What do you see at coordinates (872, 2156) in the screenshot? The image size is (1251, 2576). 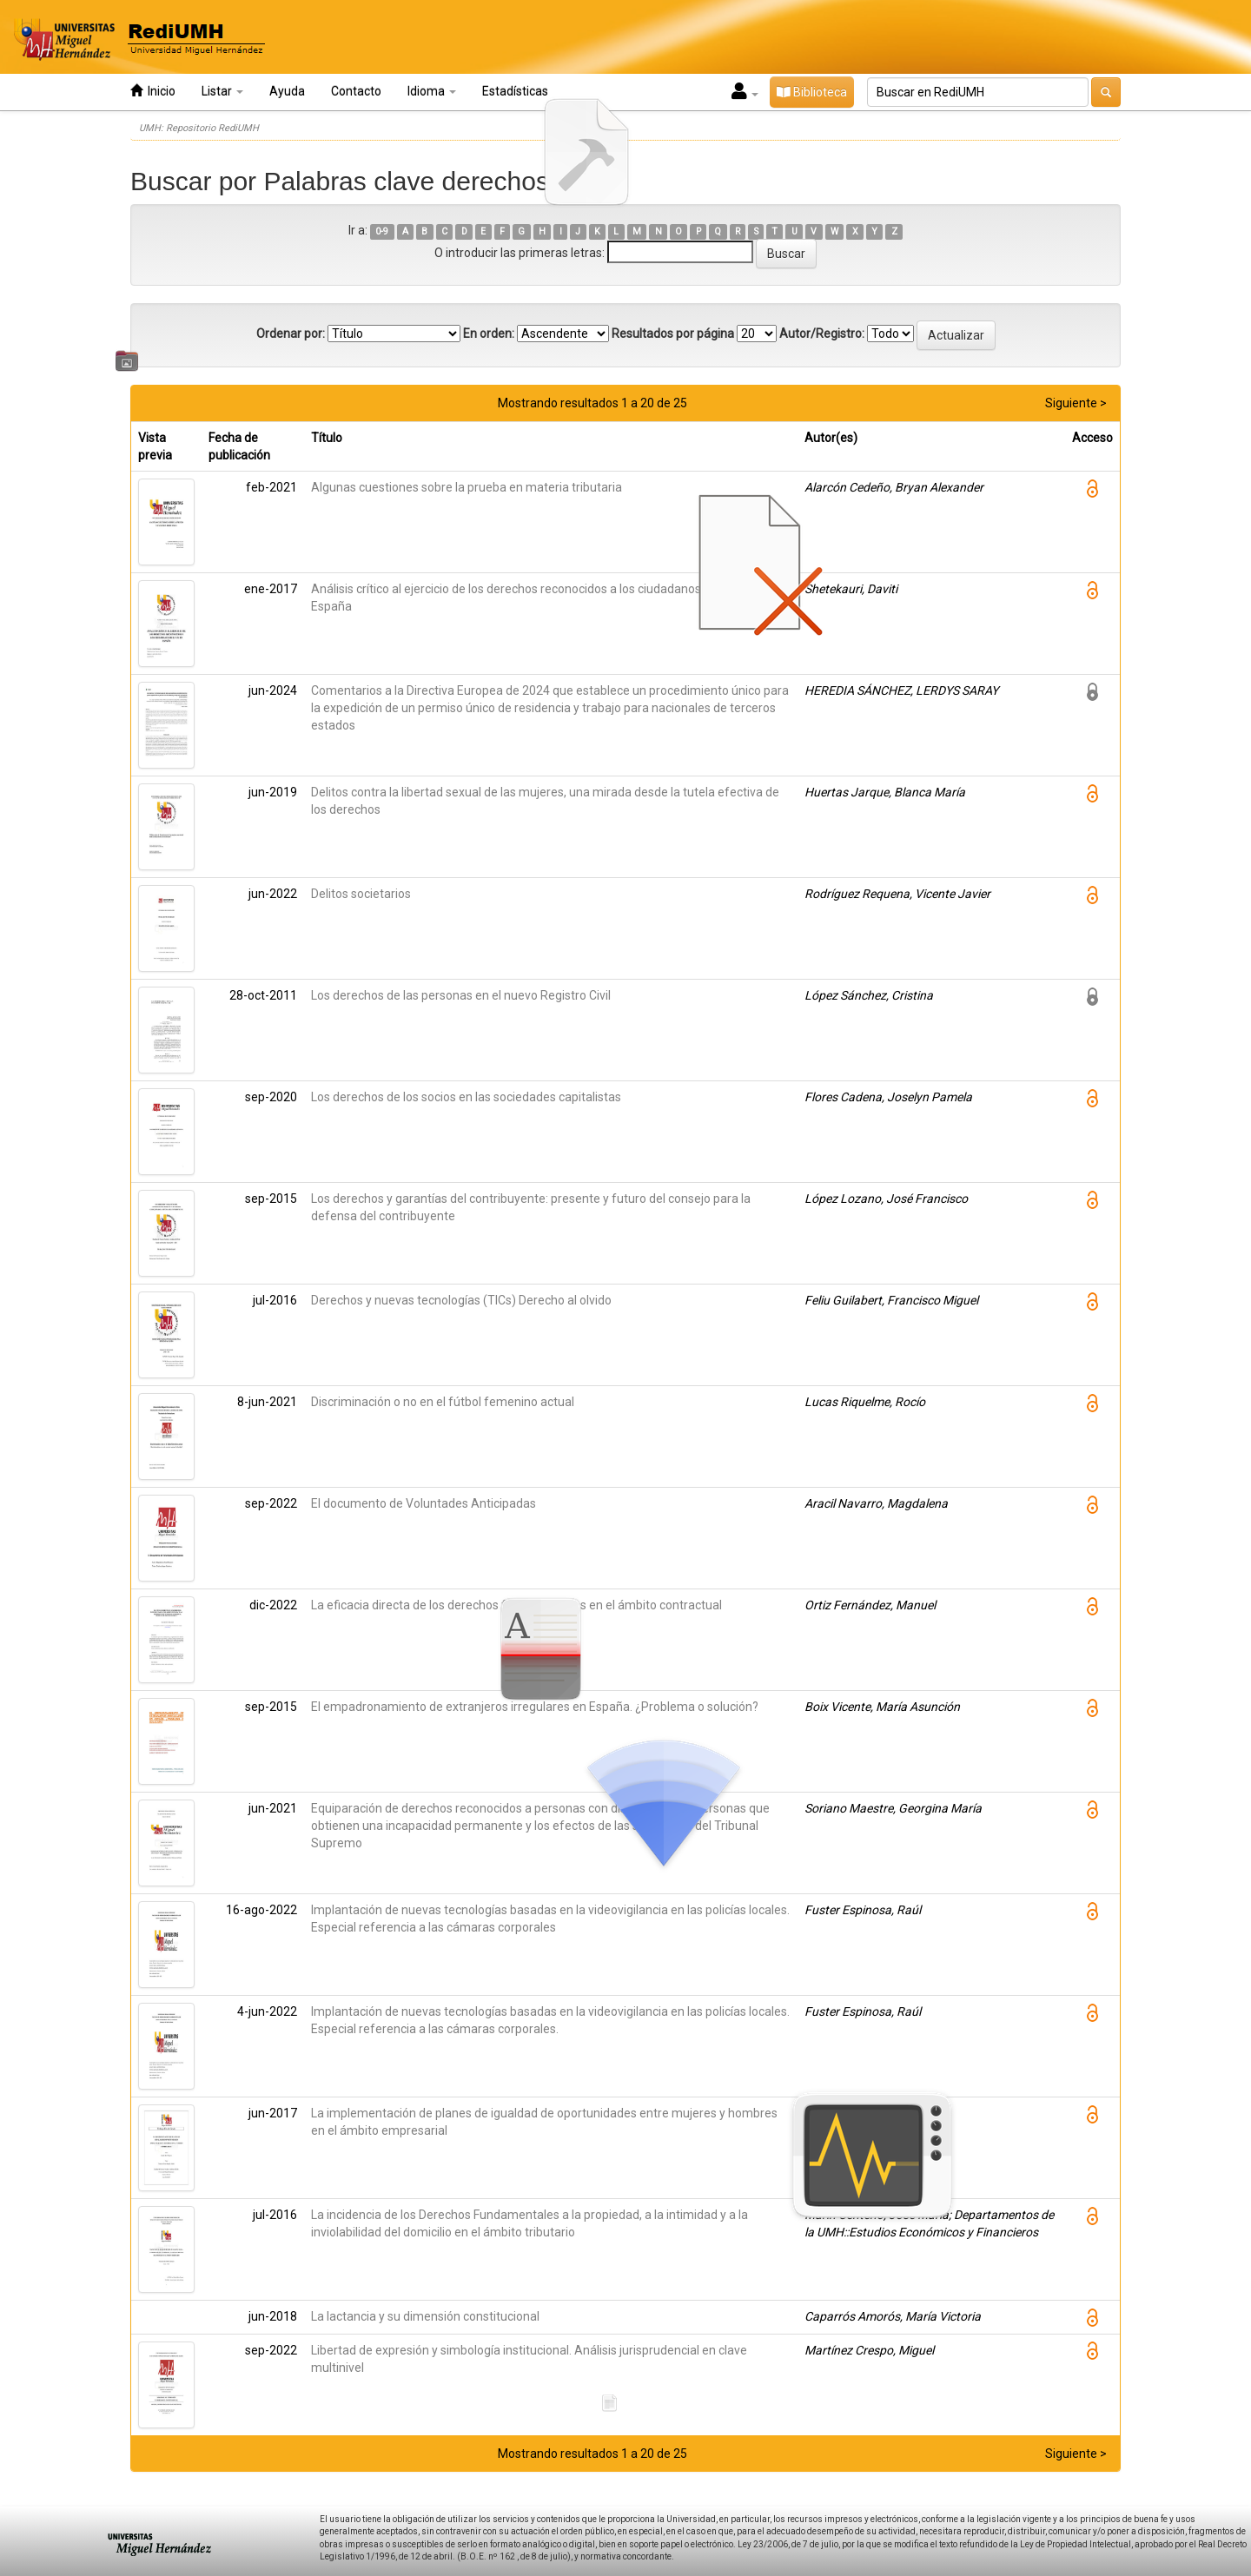 I see `open system monitor to view CPU, memory, and process activity` at bounding box center [872, 2156].